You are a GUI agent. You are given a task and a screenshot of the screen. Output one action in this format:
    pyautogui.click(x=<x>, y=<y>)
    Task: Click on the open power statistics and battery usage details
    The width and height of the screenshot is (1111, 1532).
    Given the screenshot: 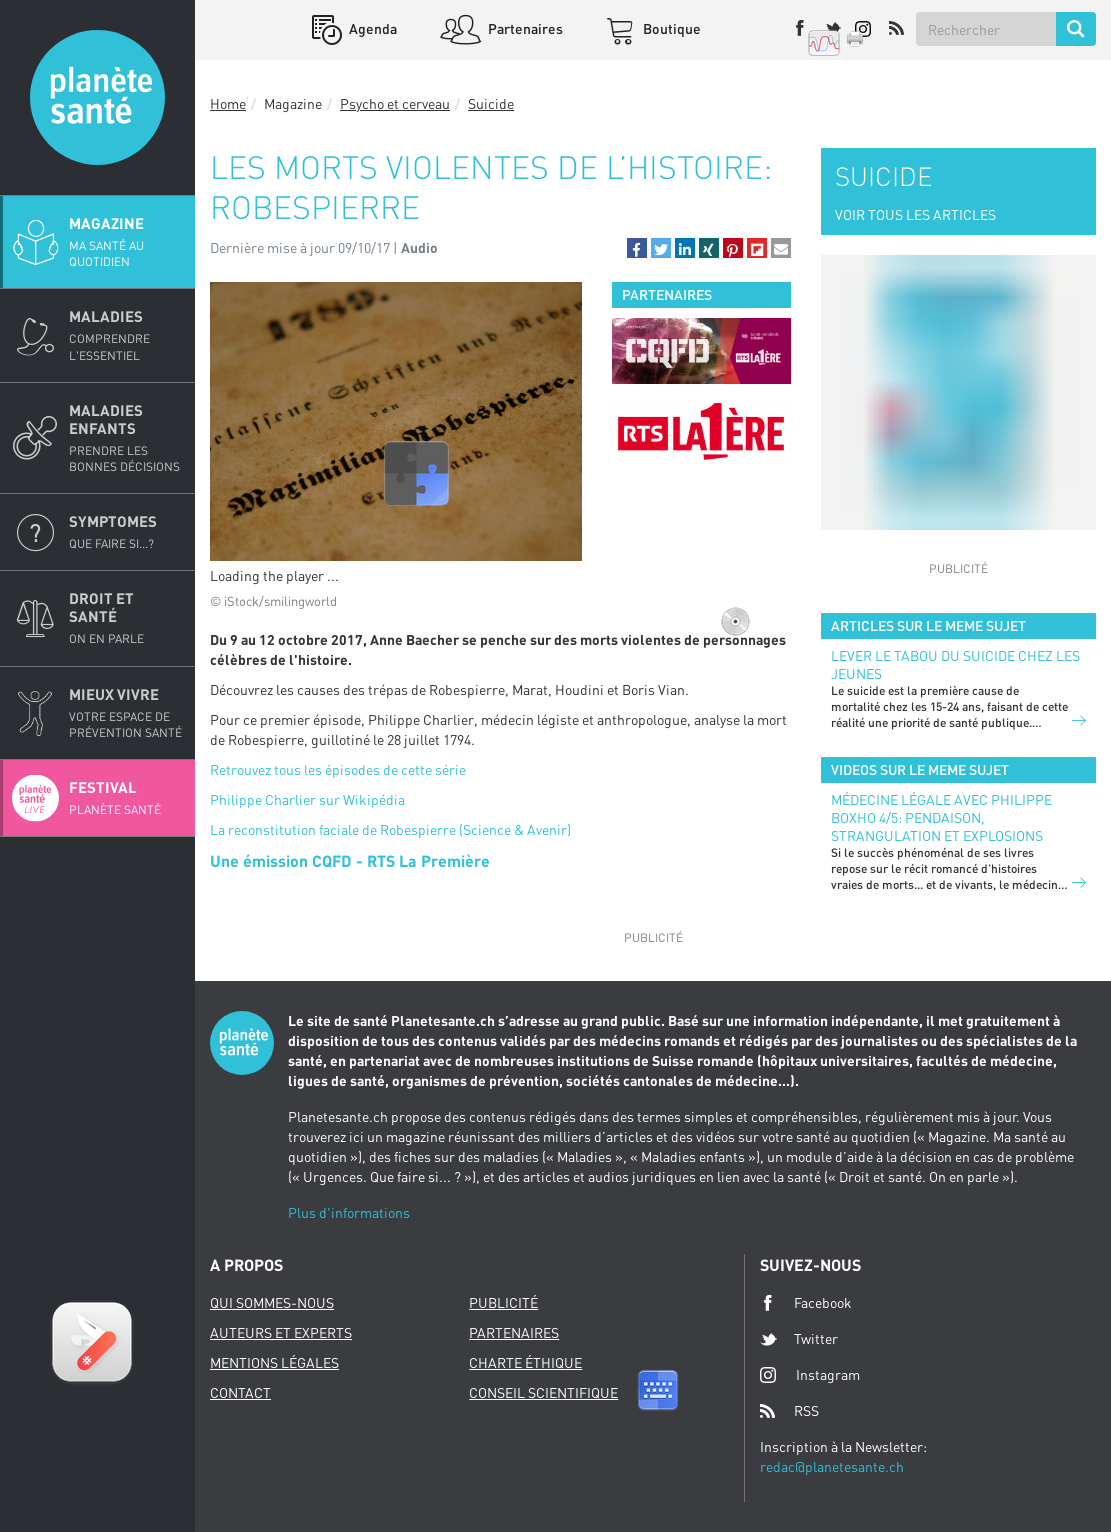 What is the action you would take?
    pyautogui.click(x=824, y=43)
    